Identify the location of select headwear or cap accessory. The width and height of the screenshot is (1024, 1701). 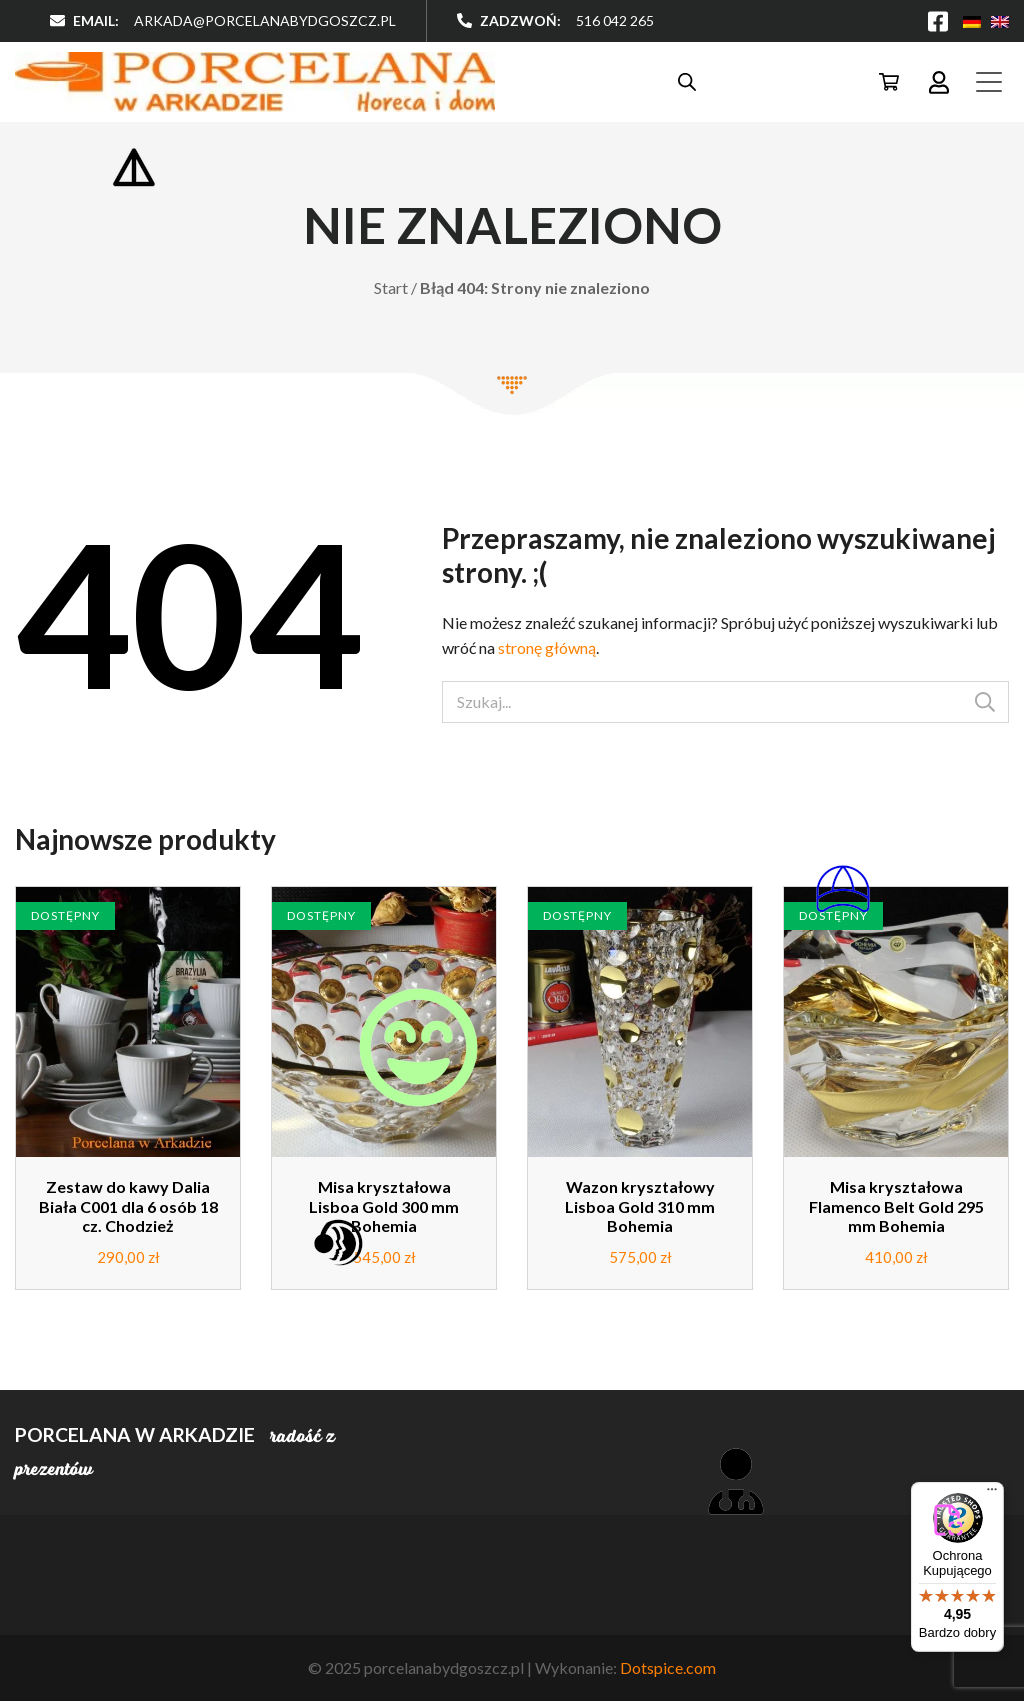
(843, 892).